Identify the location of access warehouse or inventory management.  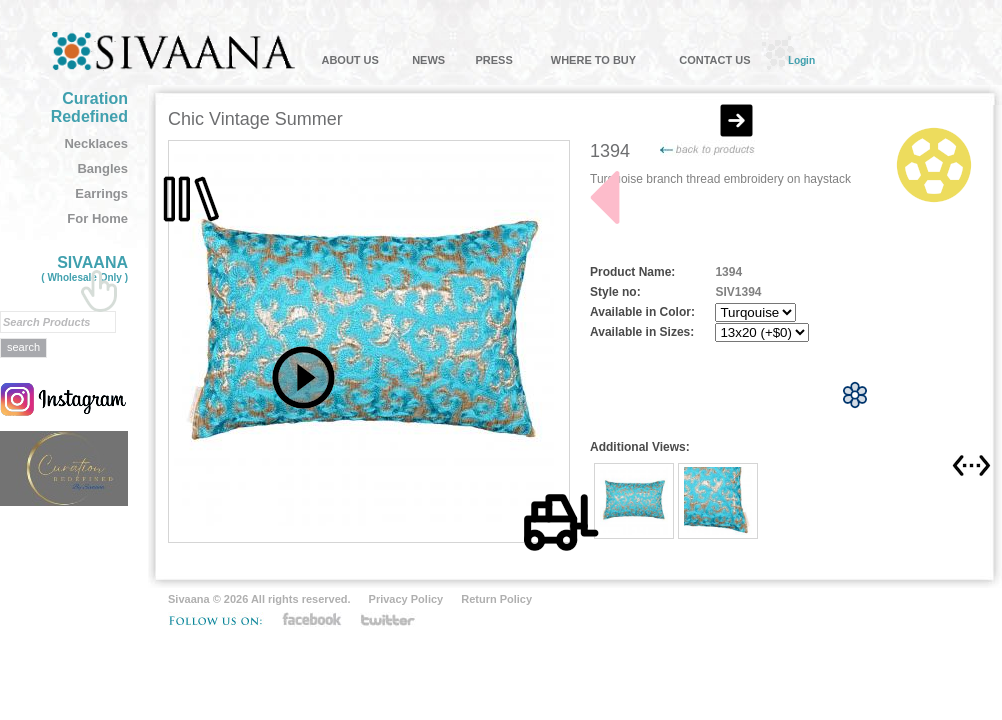
(559, 522).